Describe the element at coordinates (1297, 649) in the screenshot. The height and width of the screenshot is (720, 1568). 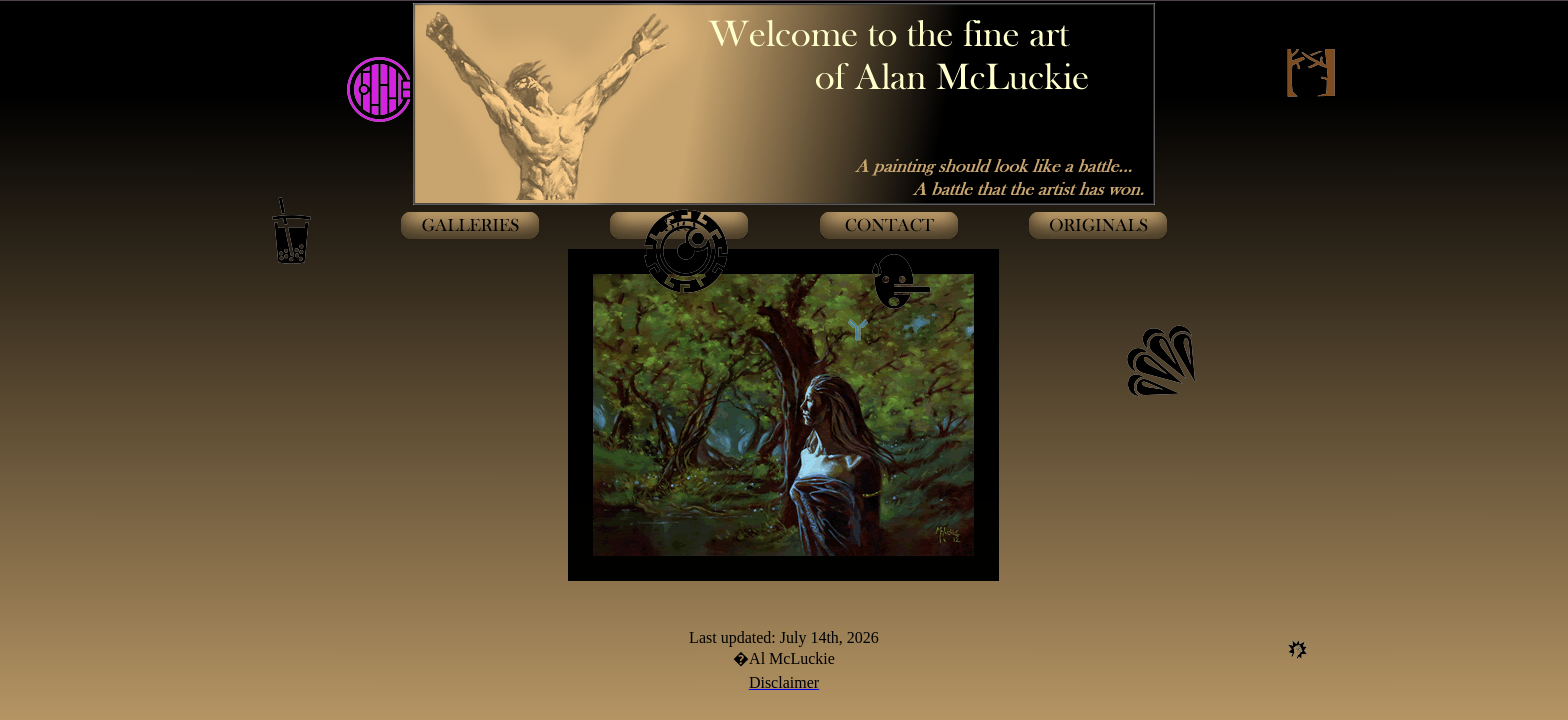
I see `indicates rebellion or uprising theme in a game` at that location.